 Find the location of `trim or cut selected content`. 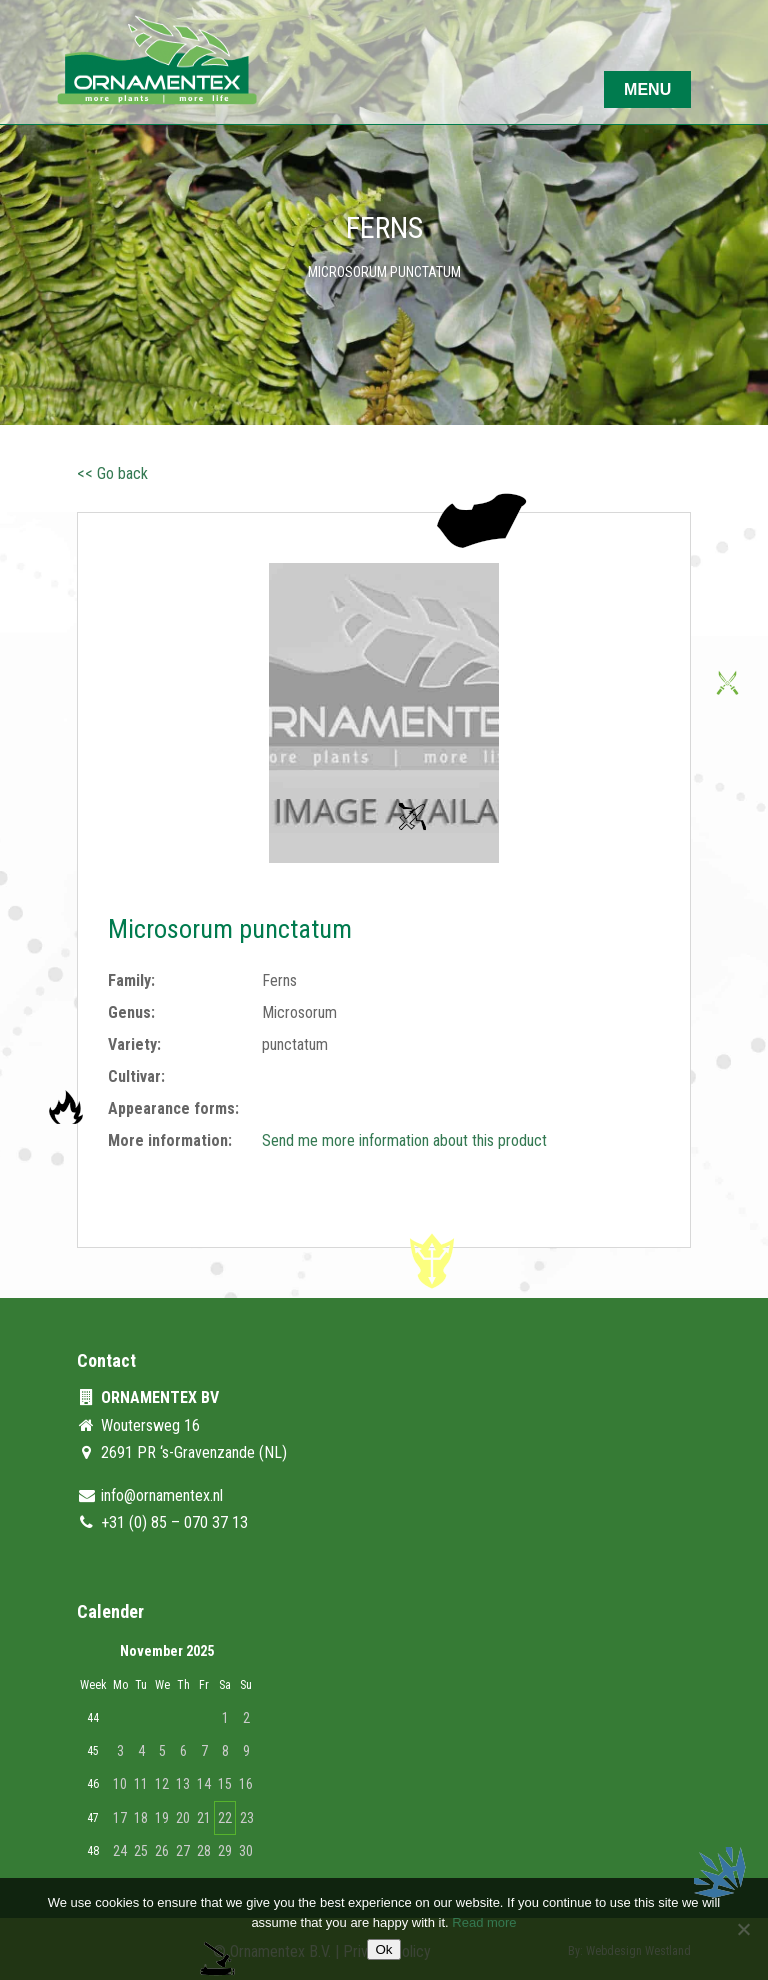

trim or cut selected content is located at coordinates (727, 682).